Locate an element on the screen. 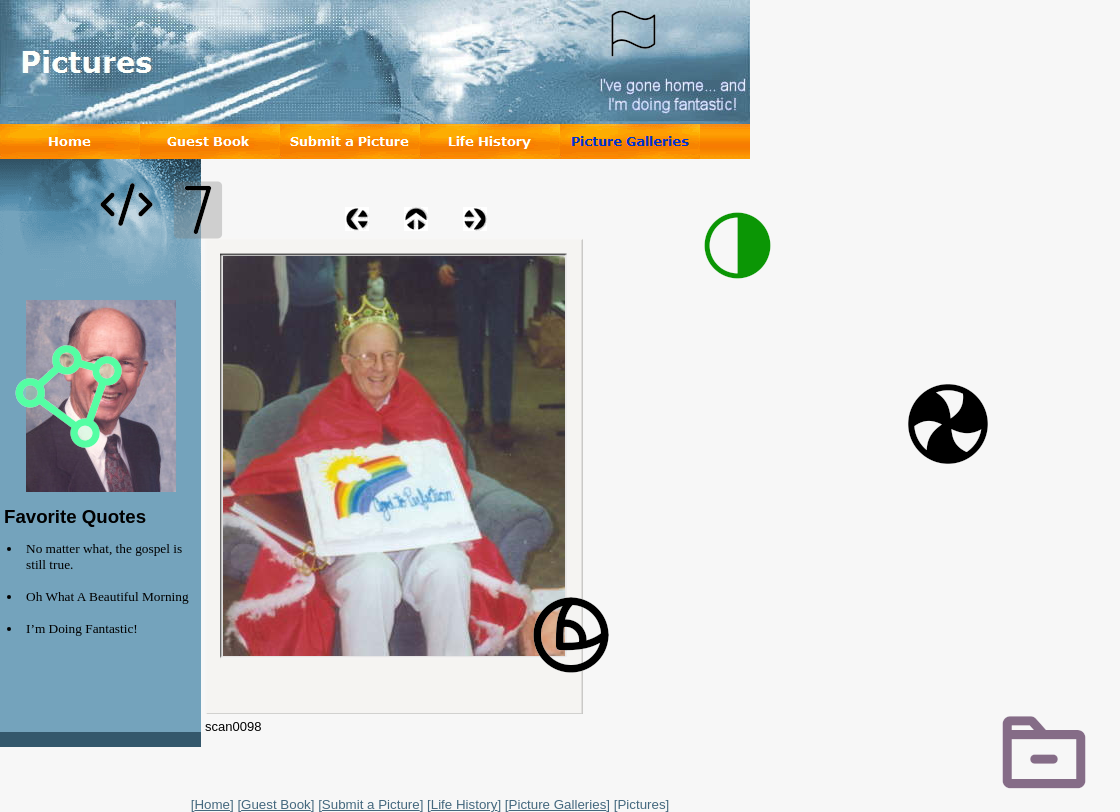  toggle between light and dark mode is located at coordinates (737, 245).